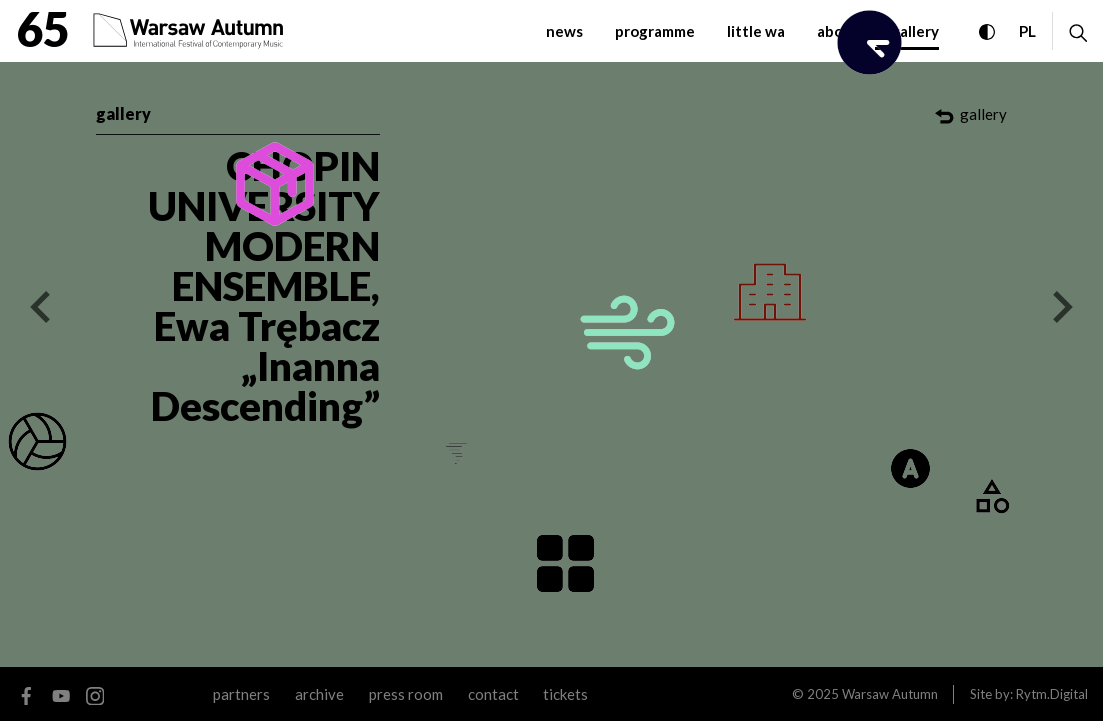 This screenshot has height=721, width=1103. Describe the element at coordinates (770, 292) in the screenshot. I see `view apartment or building listings` at that location.